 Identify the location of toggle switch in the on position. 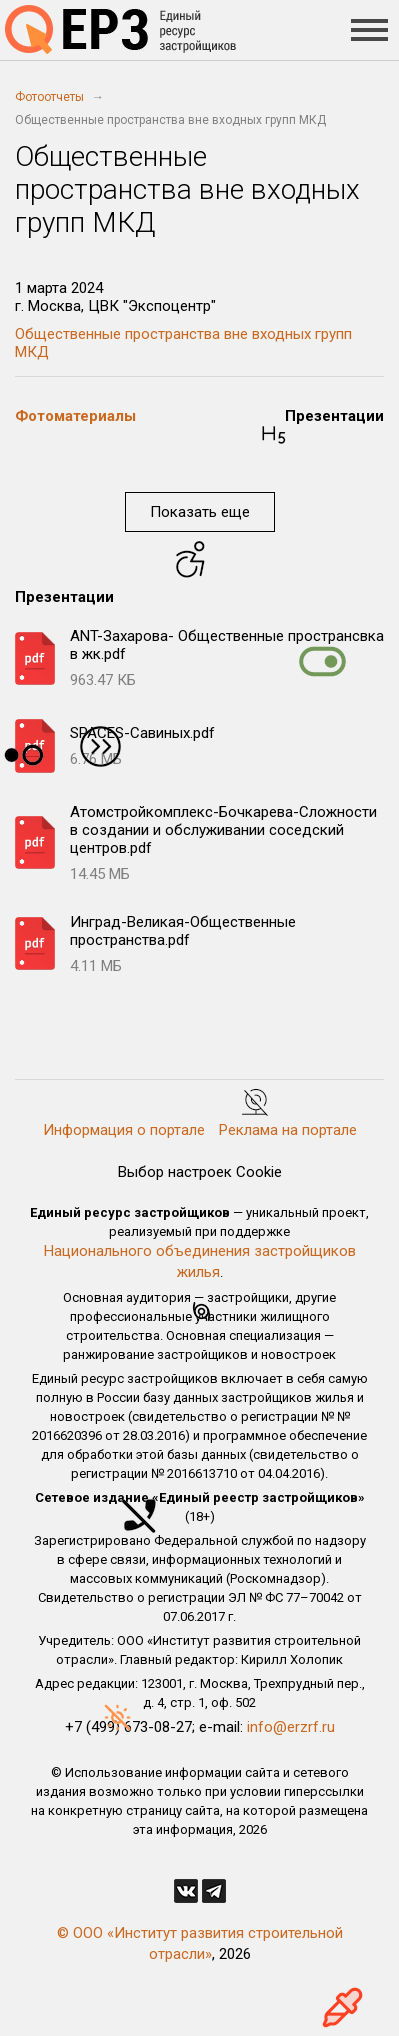
(322, 661).